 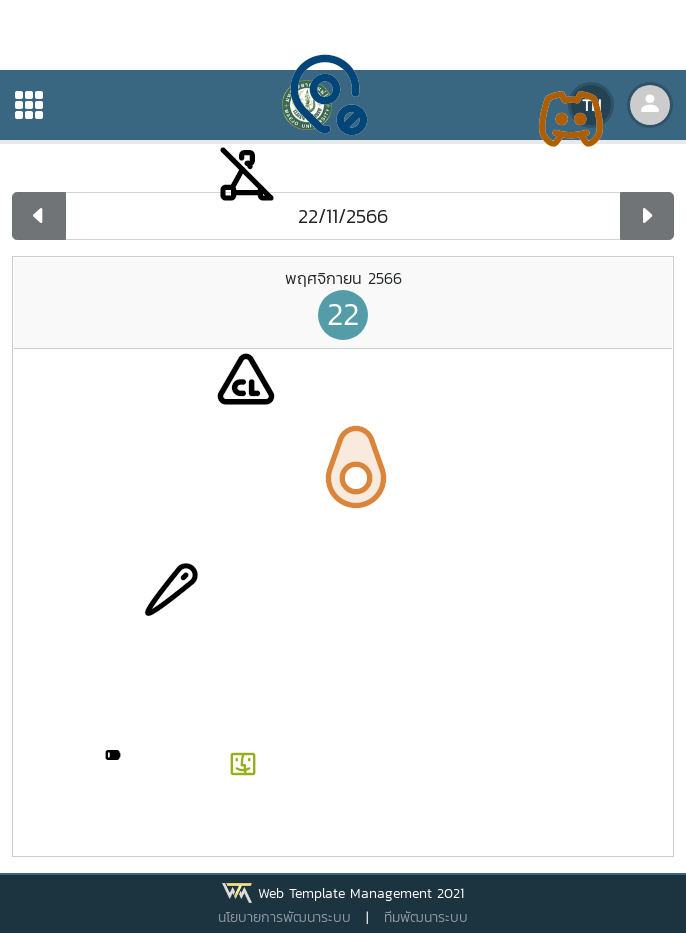 I want to click on indicates low battery level, so click(x=113, y=755).